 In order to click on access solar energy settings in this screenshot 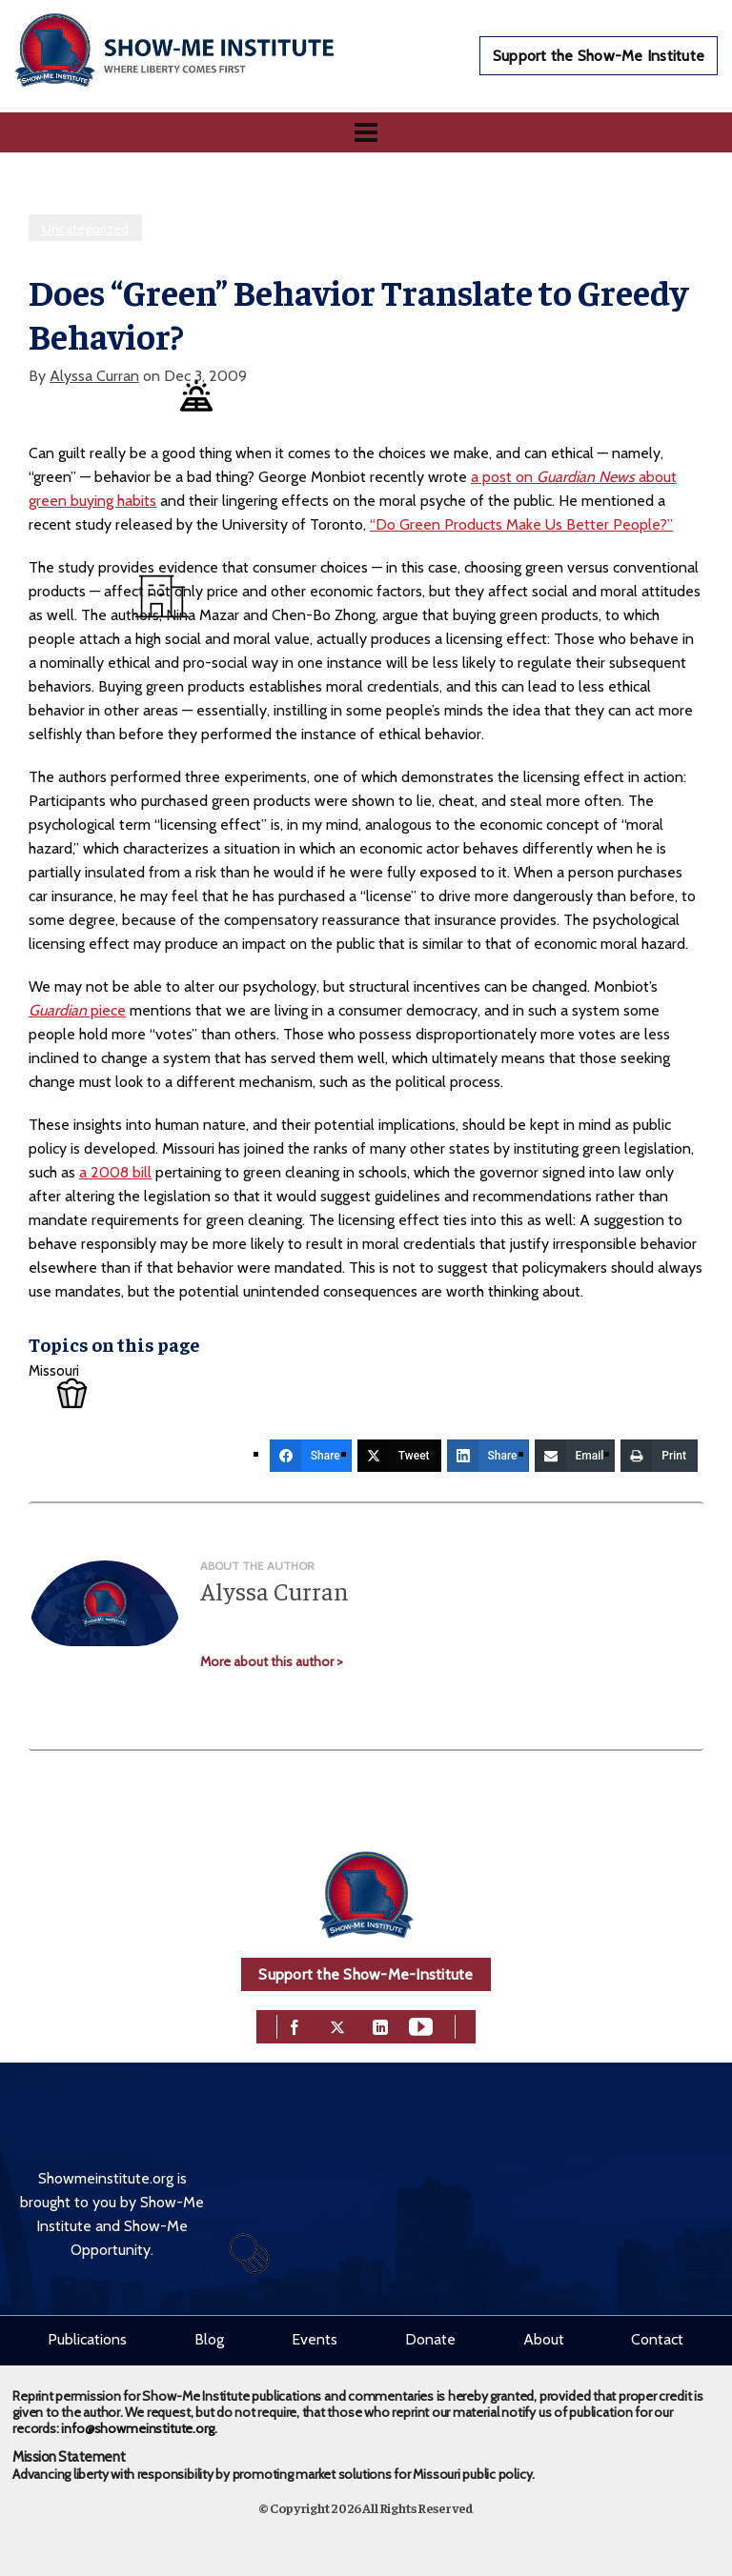, I will do `click(196, 397)`.